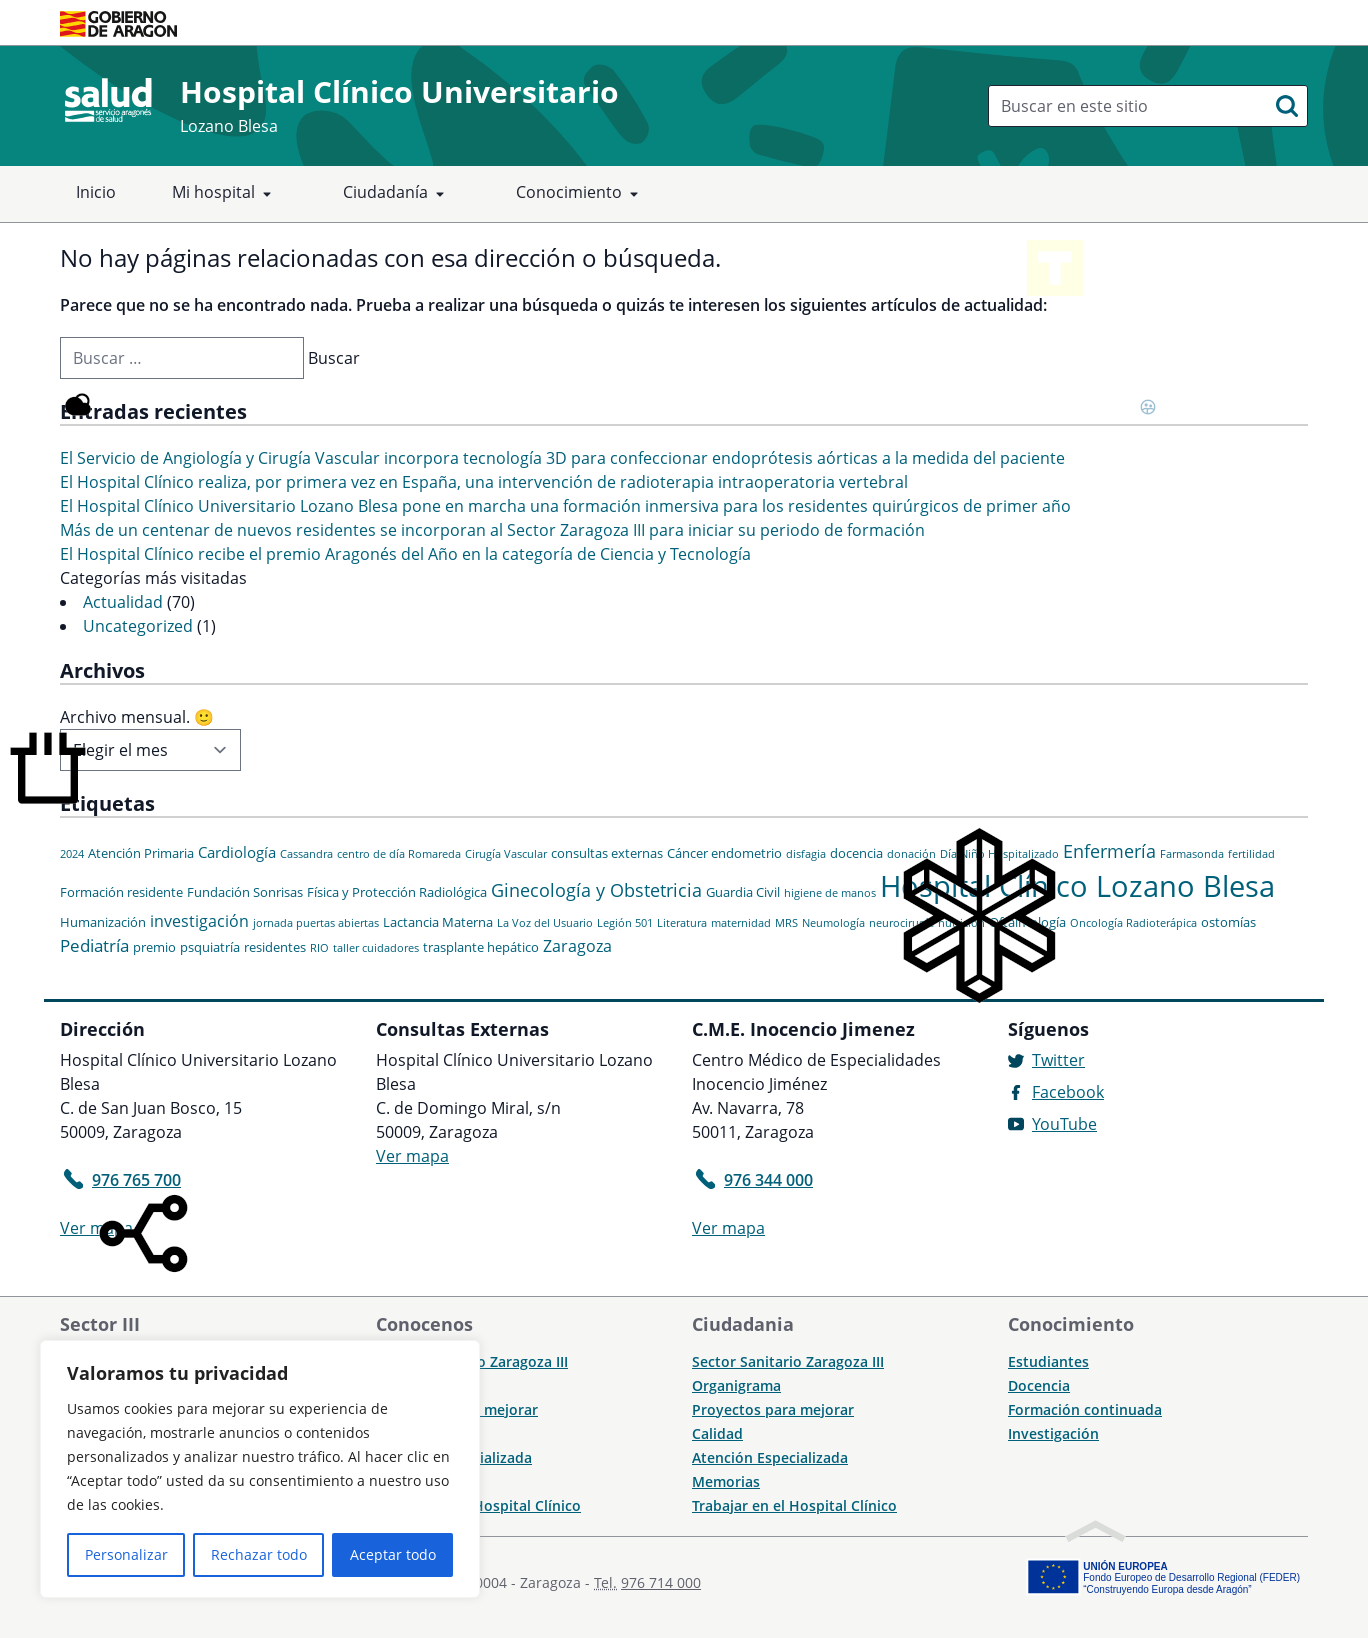 This screenshot has height=1638, width=1368. I want to click on indicates partly cloudy weather conditions, so click(78, 405).